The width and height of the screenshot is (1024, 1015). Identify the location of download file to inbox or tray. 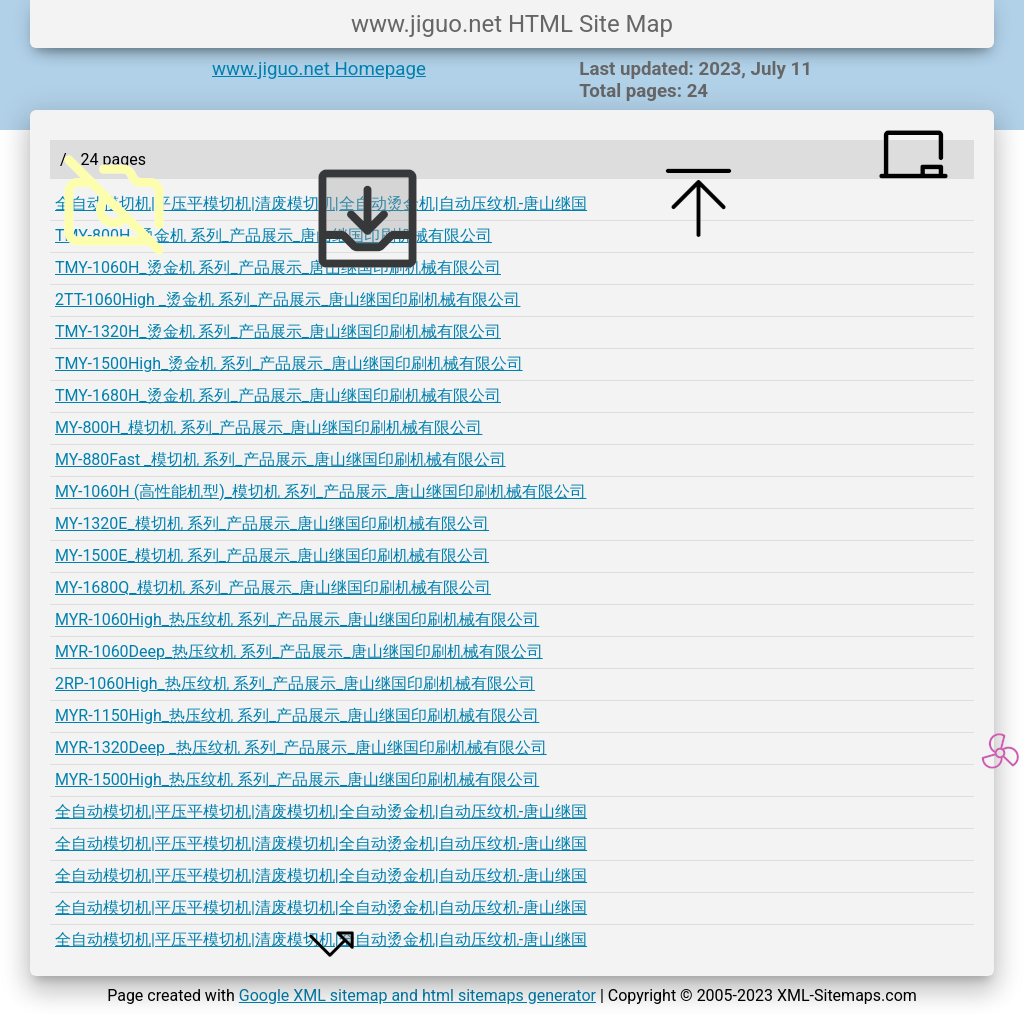
(367, 218).